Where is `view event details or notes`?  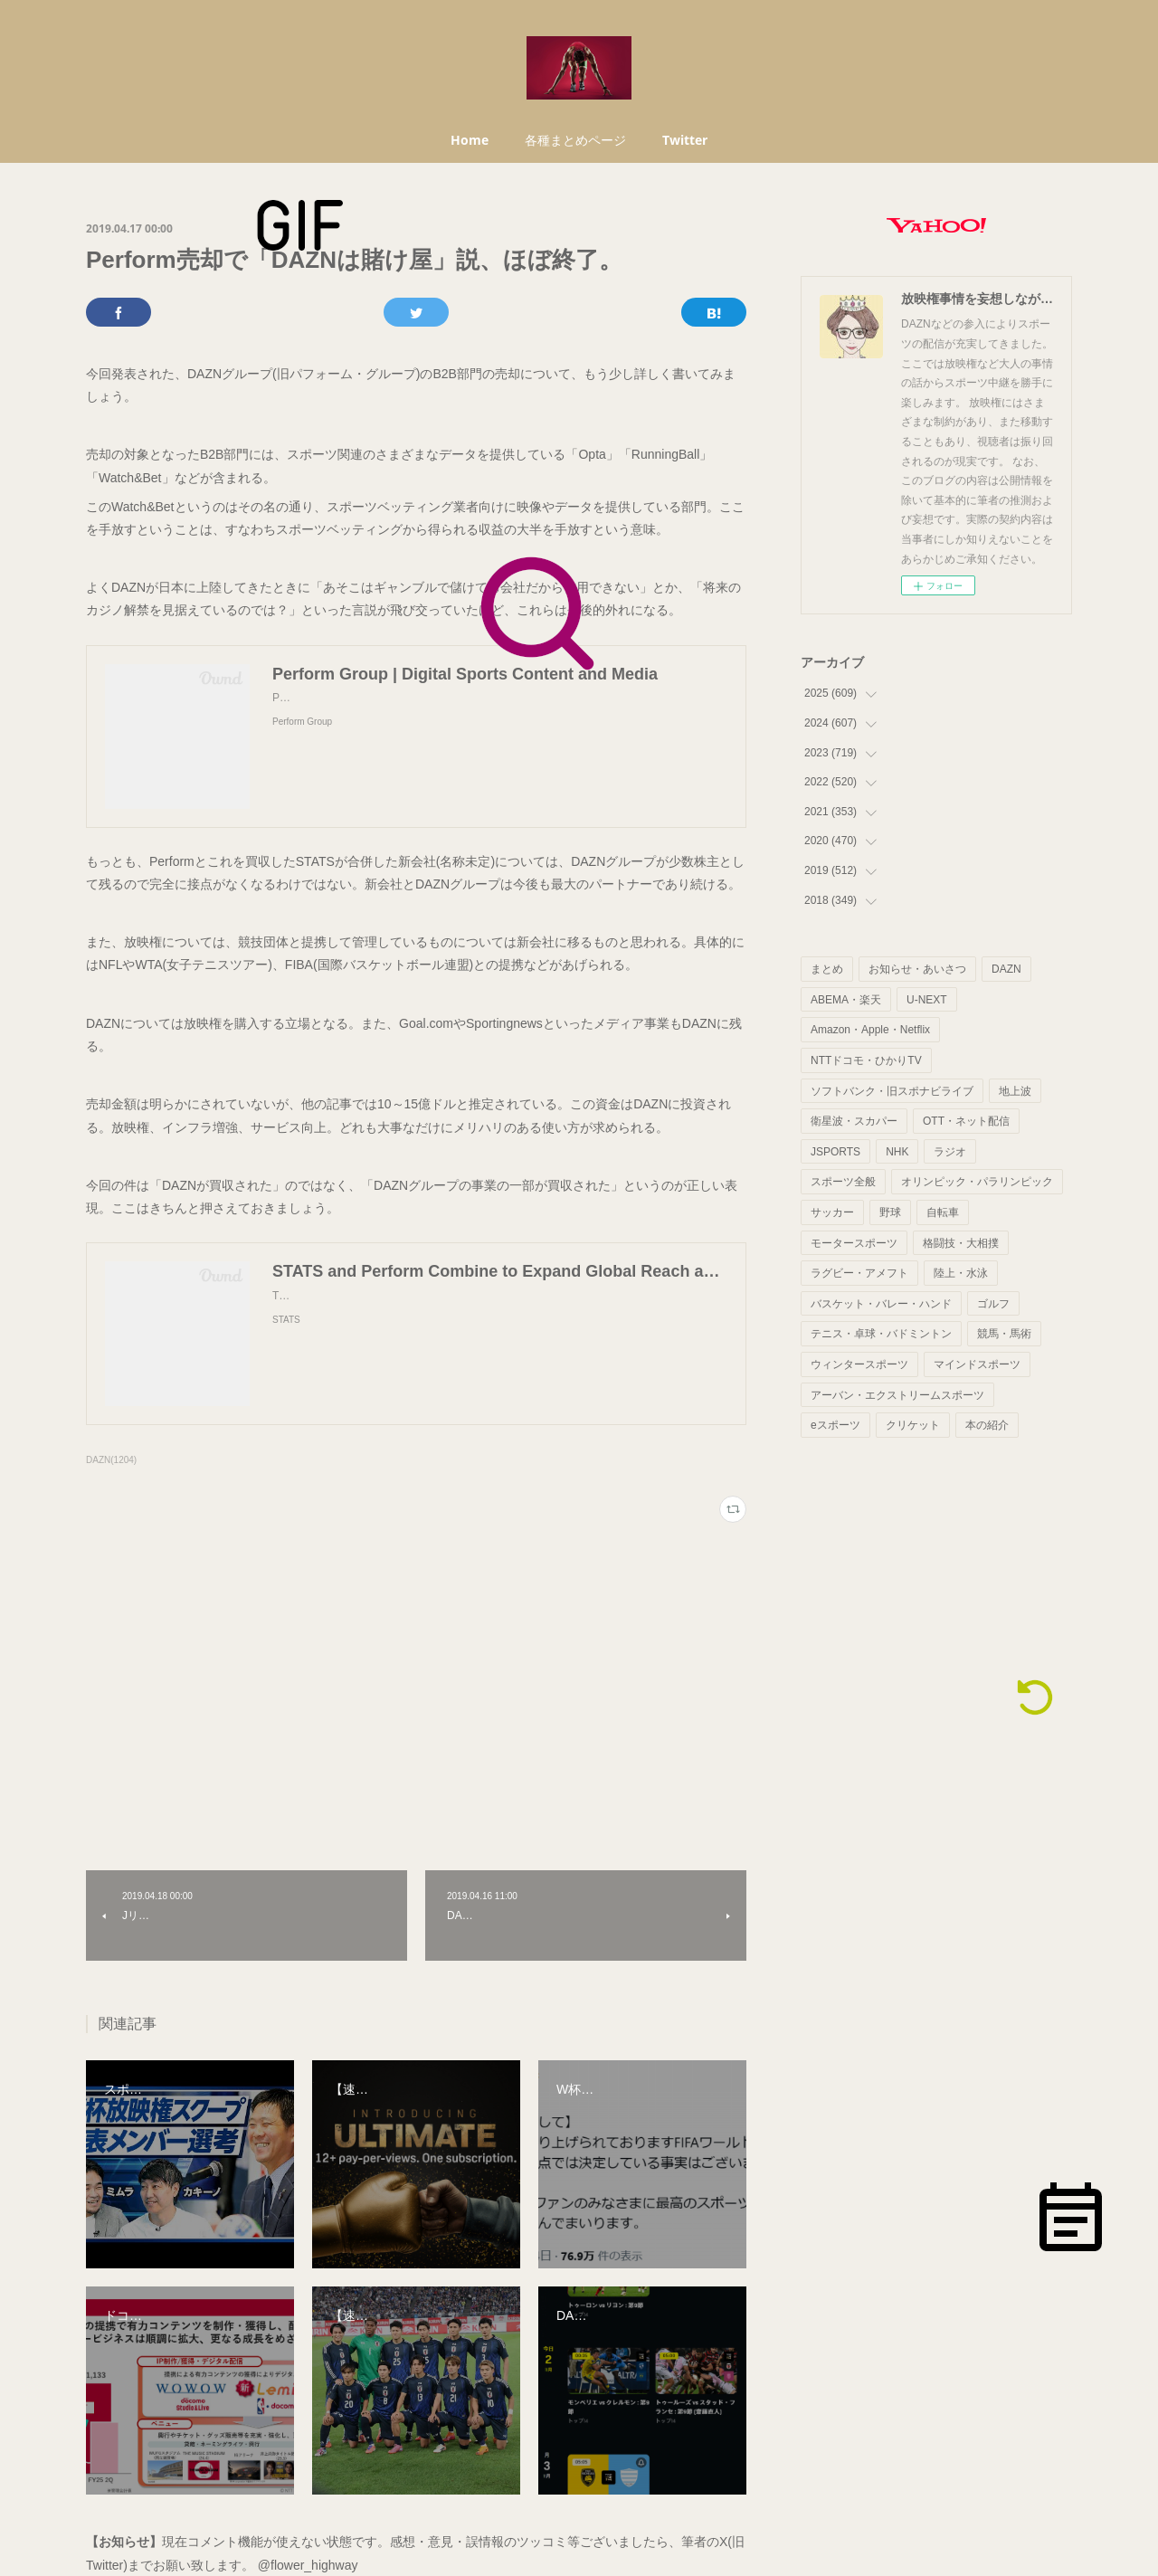 view event details or notes is located at coordinates (1070, 2220).